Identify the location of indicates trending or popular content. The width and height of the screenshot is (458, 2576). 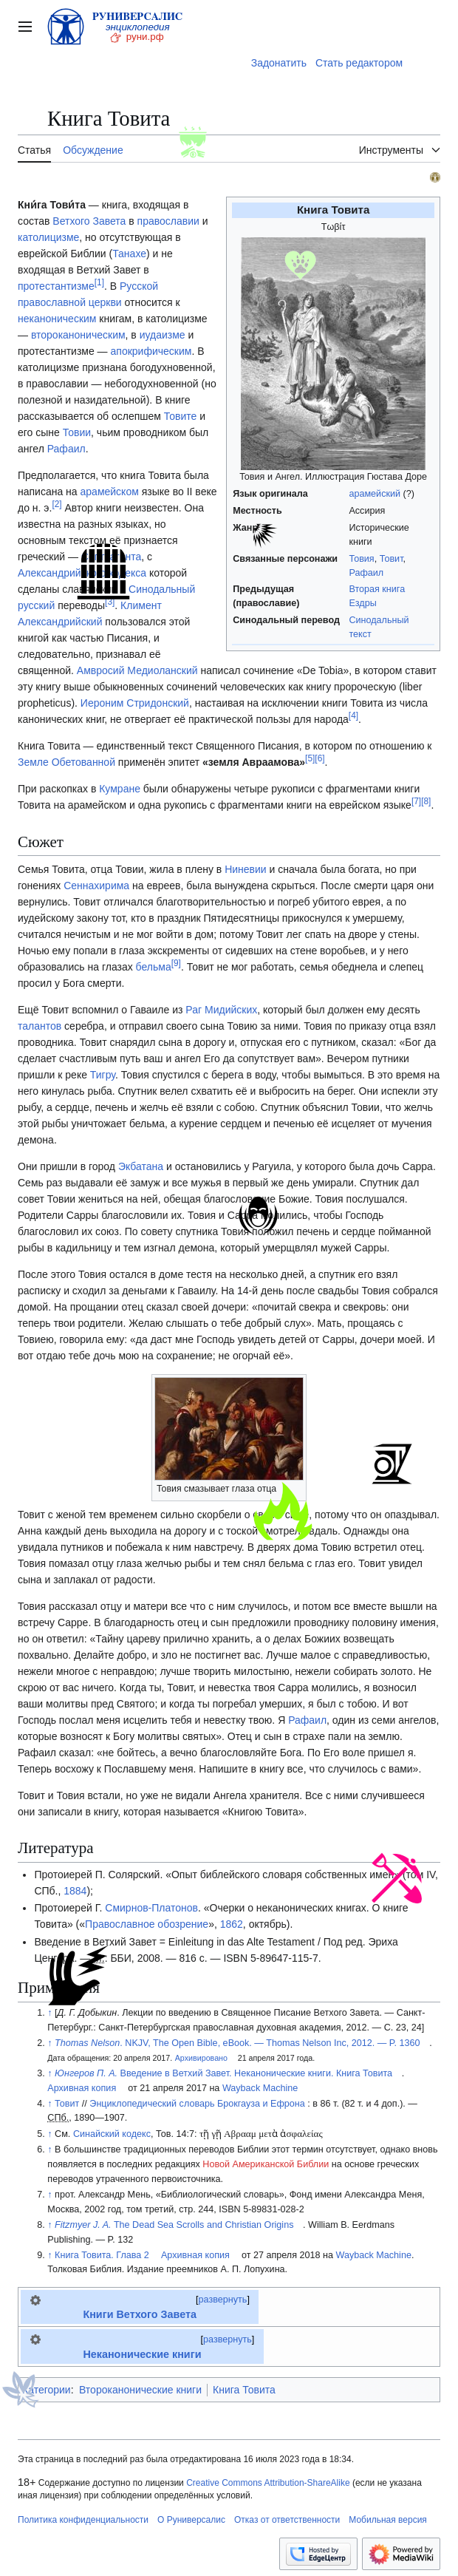
(283, 1511).